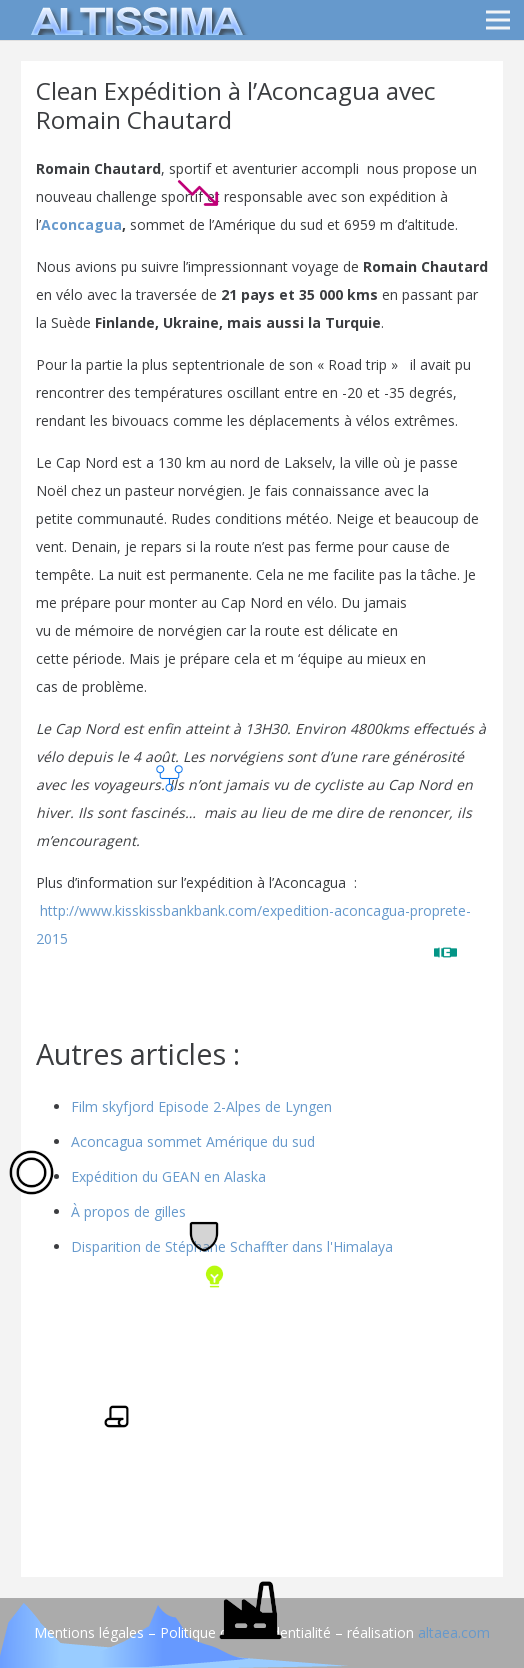 The height and width of the screenshot is (1668, 524). I want to click on access security or privacy settings, so click(204, 1235).